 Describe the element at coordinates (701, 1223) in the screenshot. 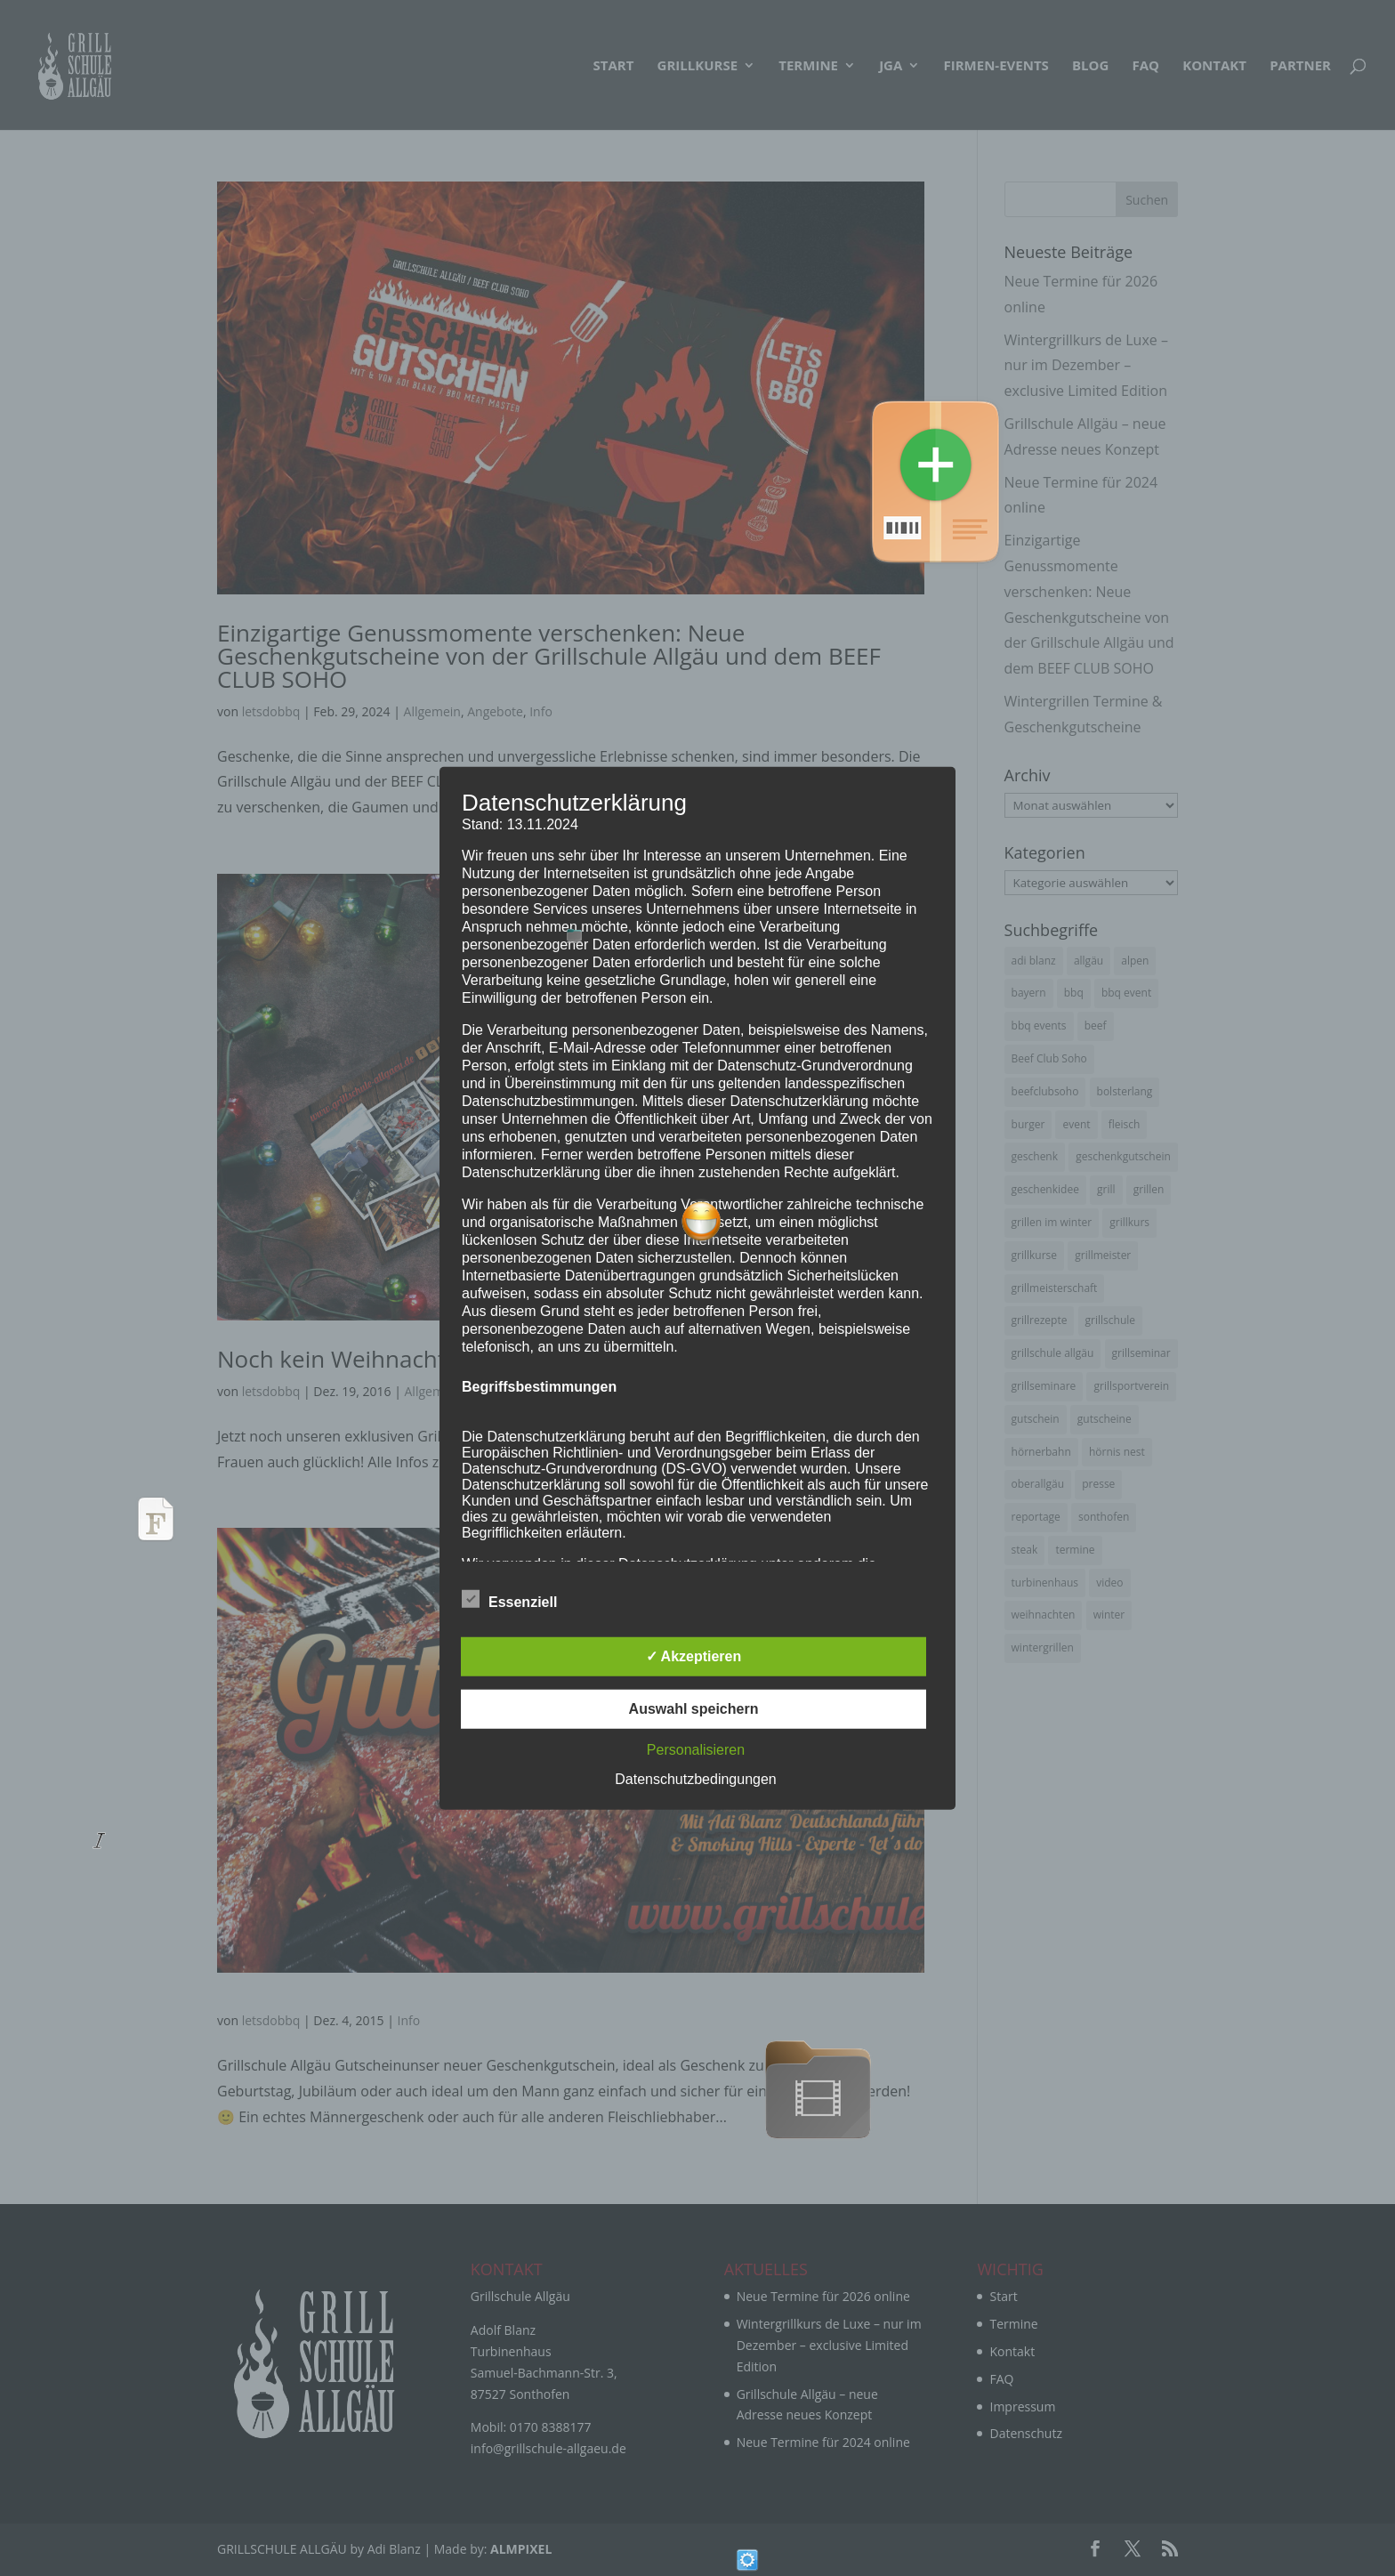

I see `react with laughter to a message` at that location.